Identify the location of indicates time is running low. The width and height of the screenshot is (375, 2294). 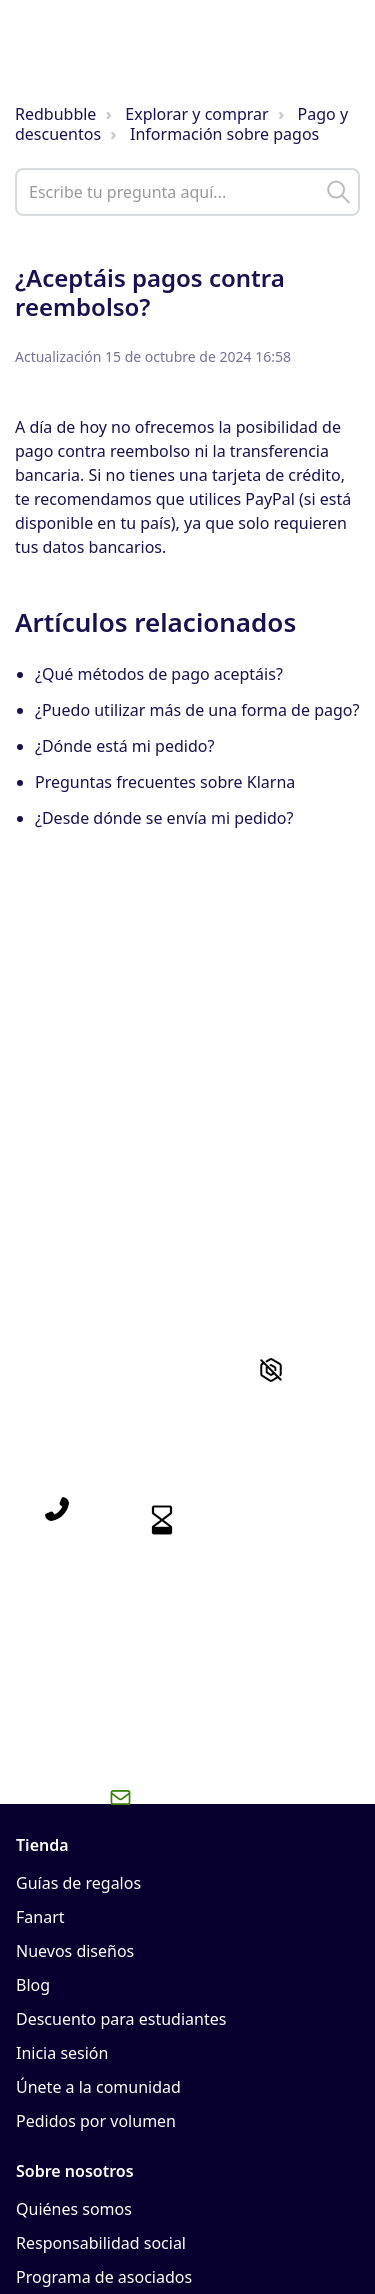
(162, 1520).